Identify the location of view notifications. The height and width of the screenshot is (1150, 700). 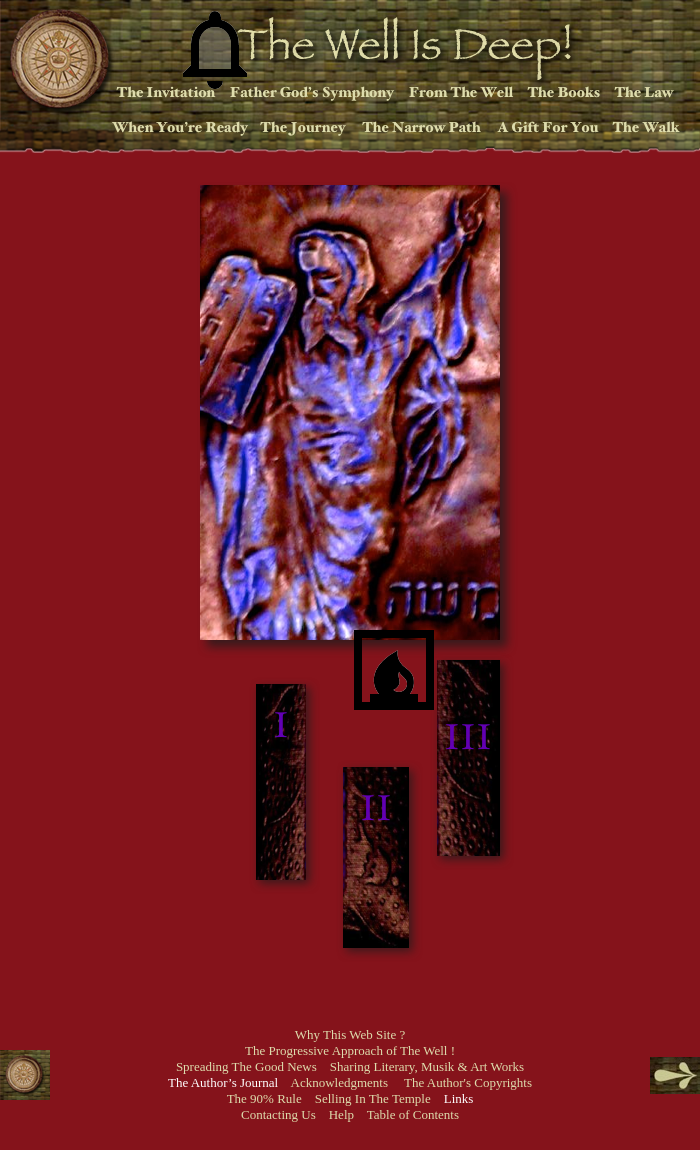
(215, 49).